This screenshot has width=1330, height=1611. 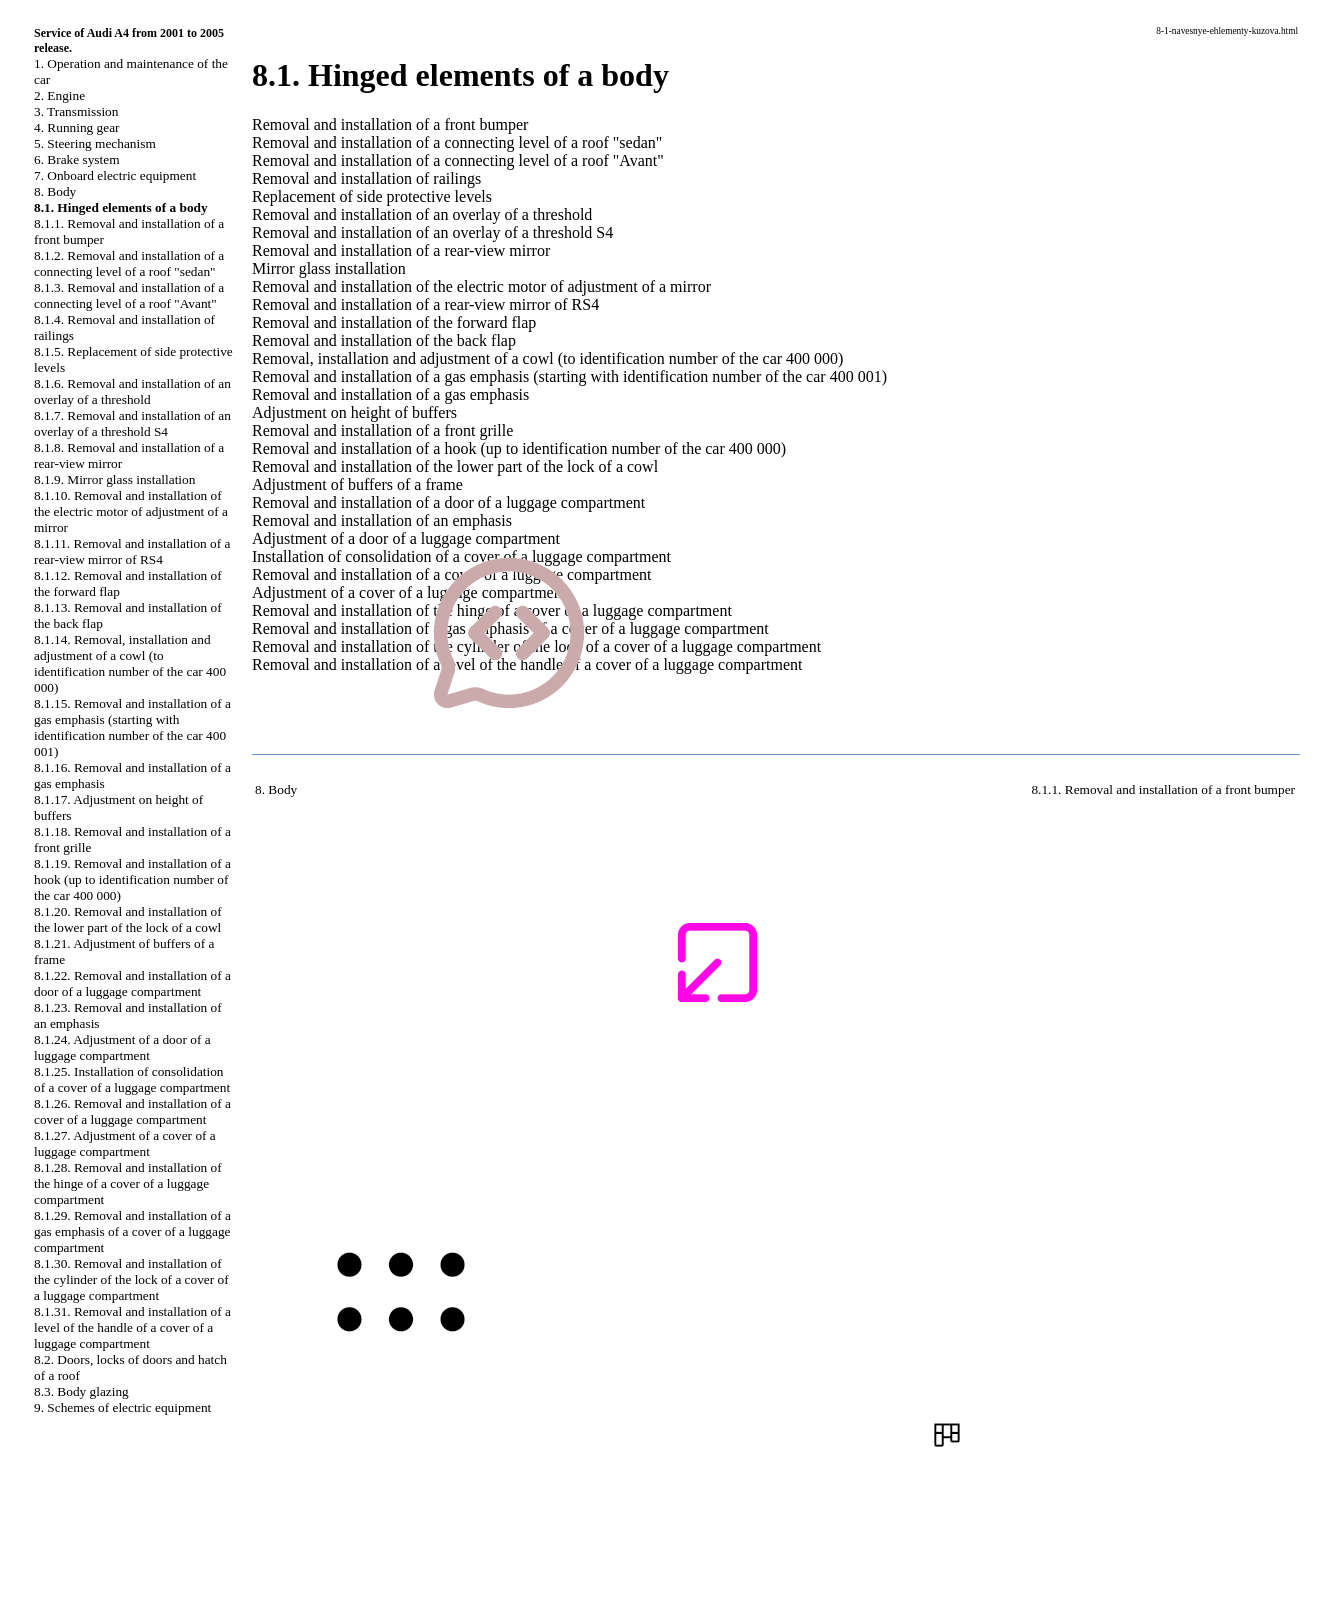 I want to click on move content outside the current container, so click(x=717, y=962).